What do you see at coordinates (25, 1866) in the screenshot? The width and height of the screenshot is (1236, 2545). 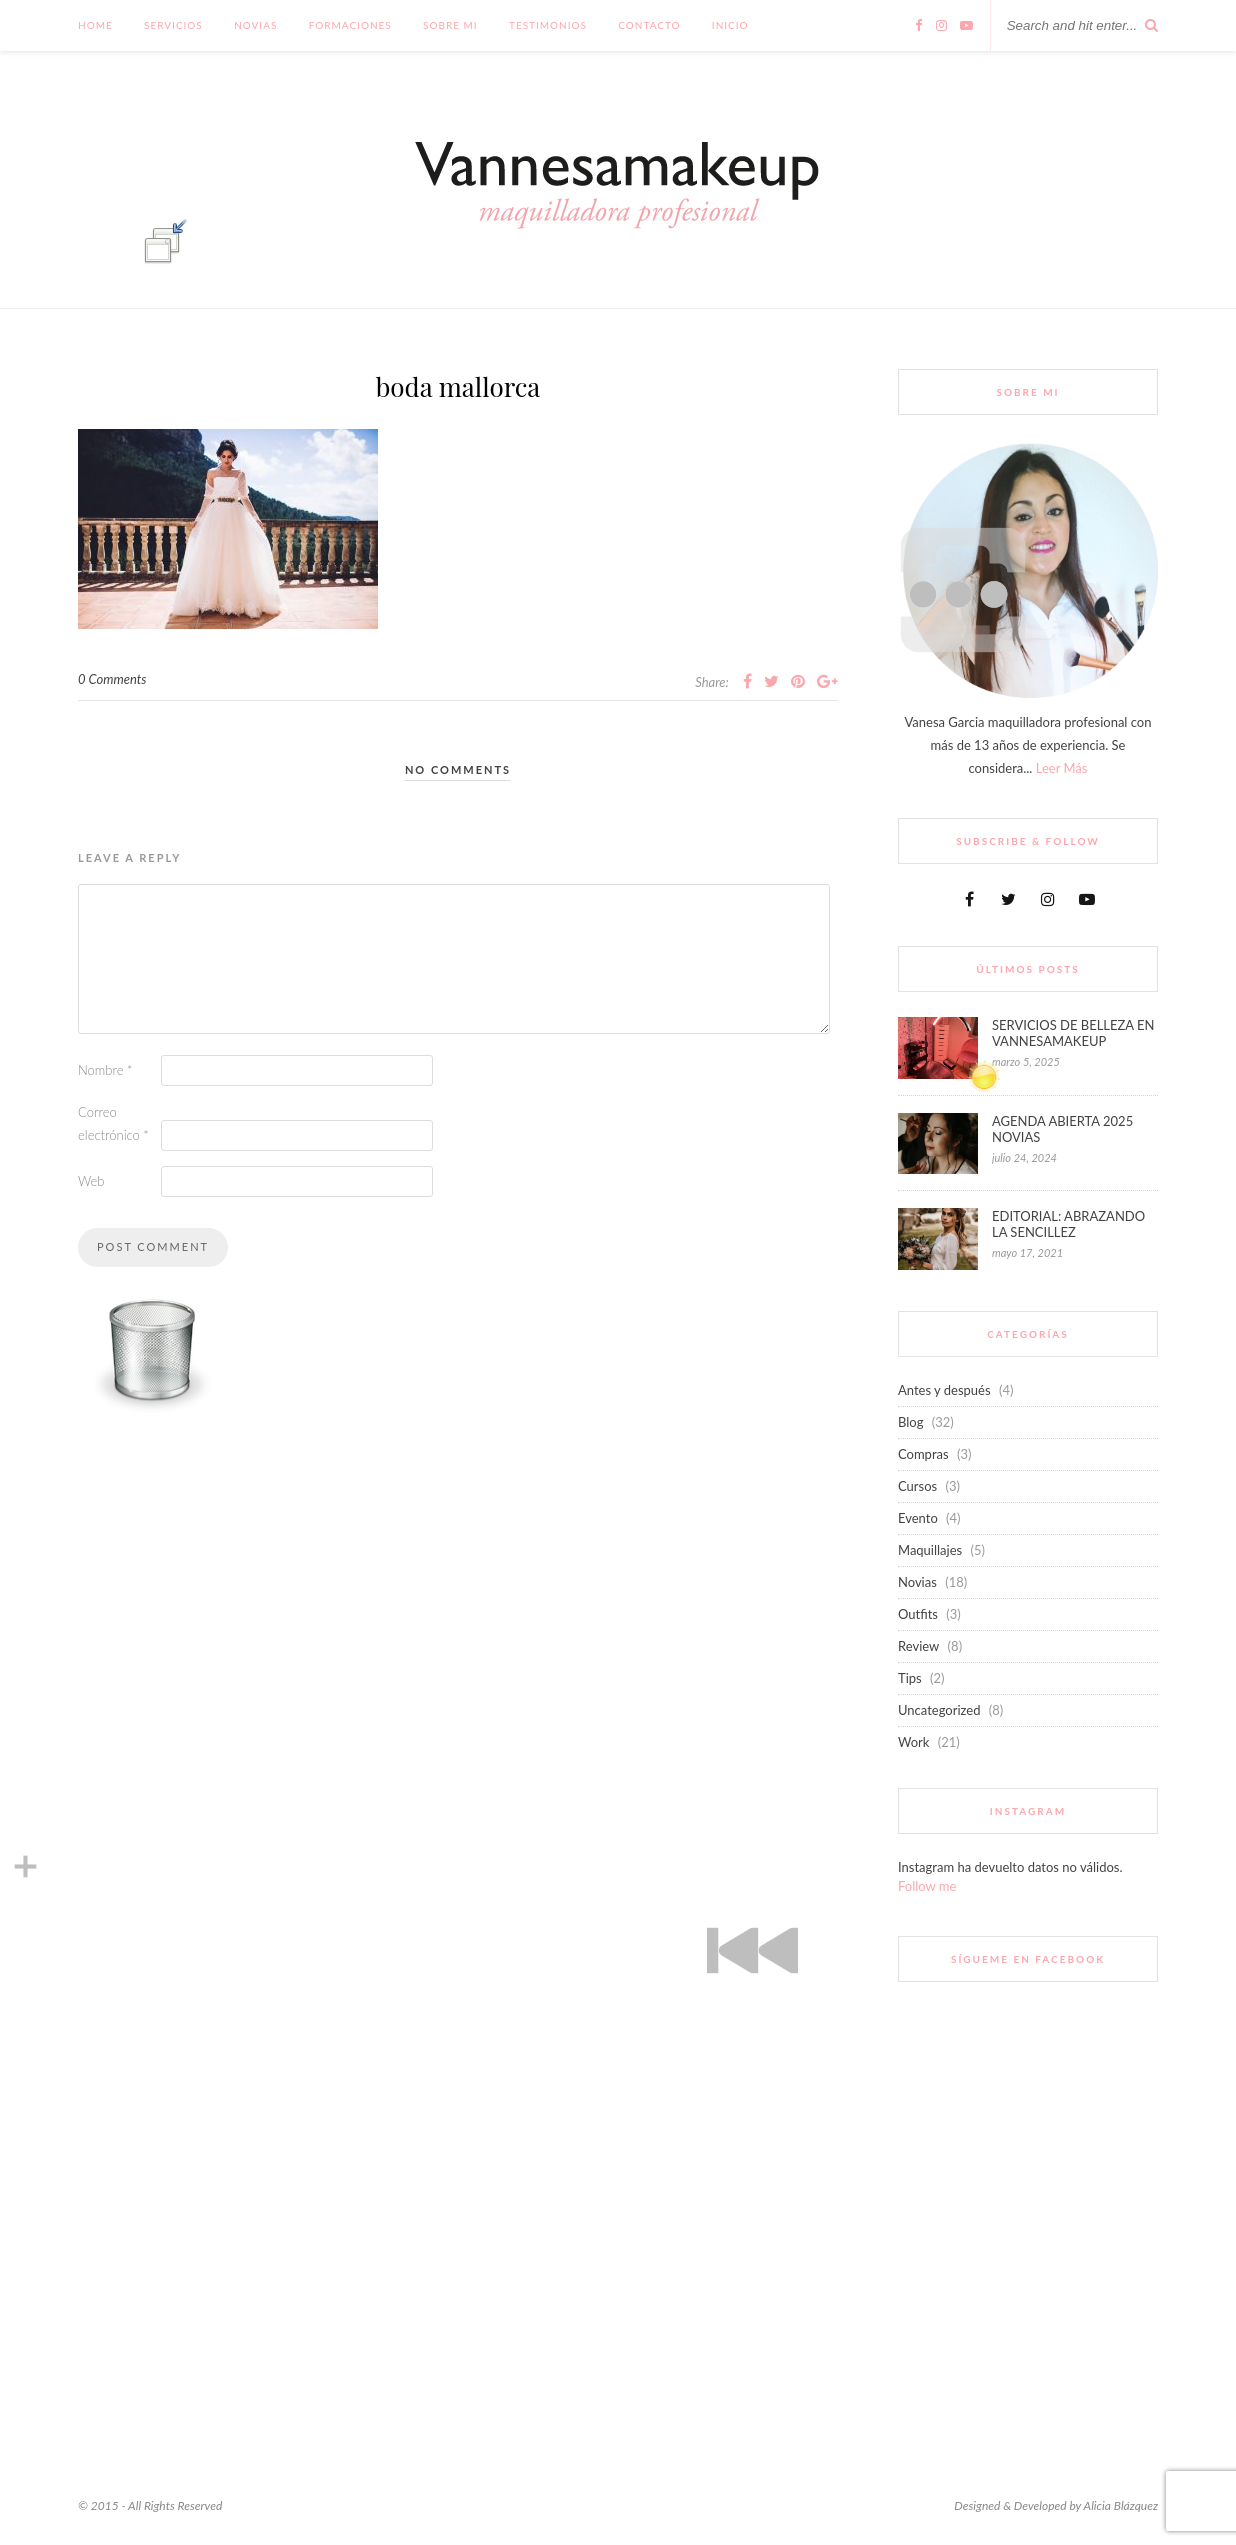 I see `add a new item to a list` at bounding box center [25, 1866].